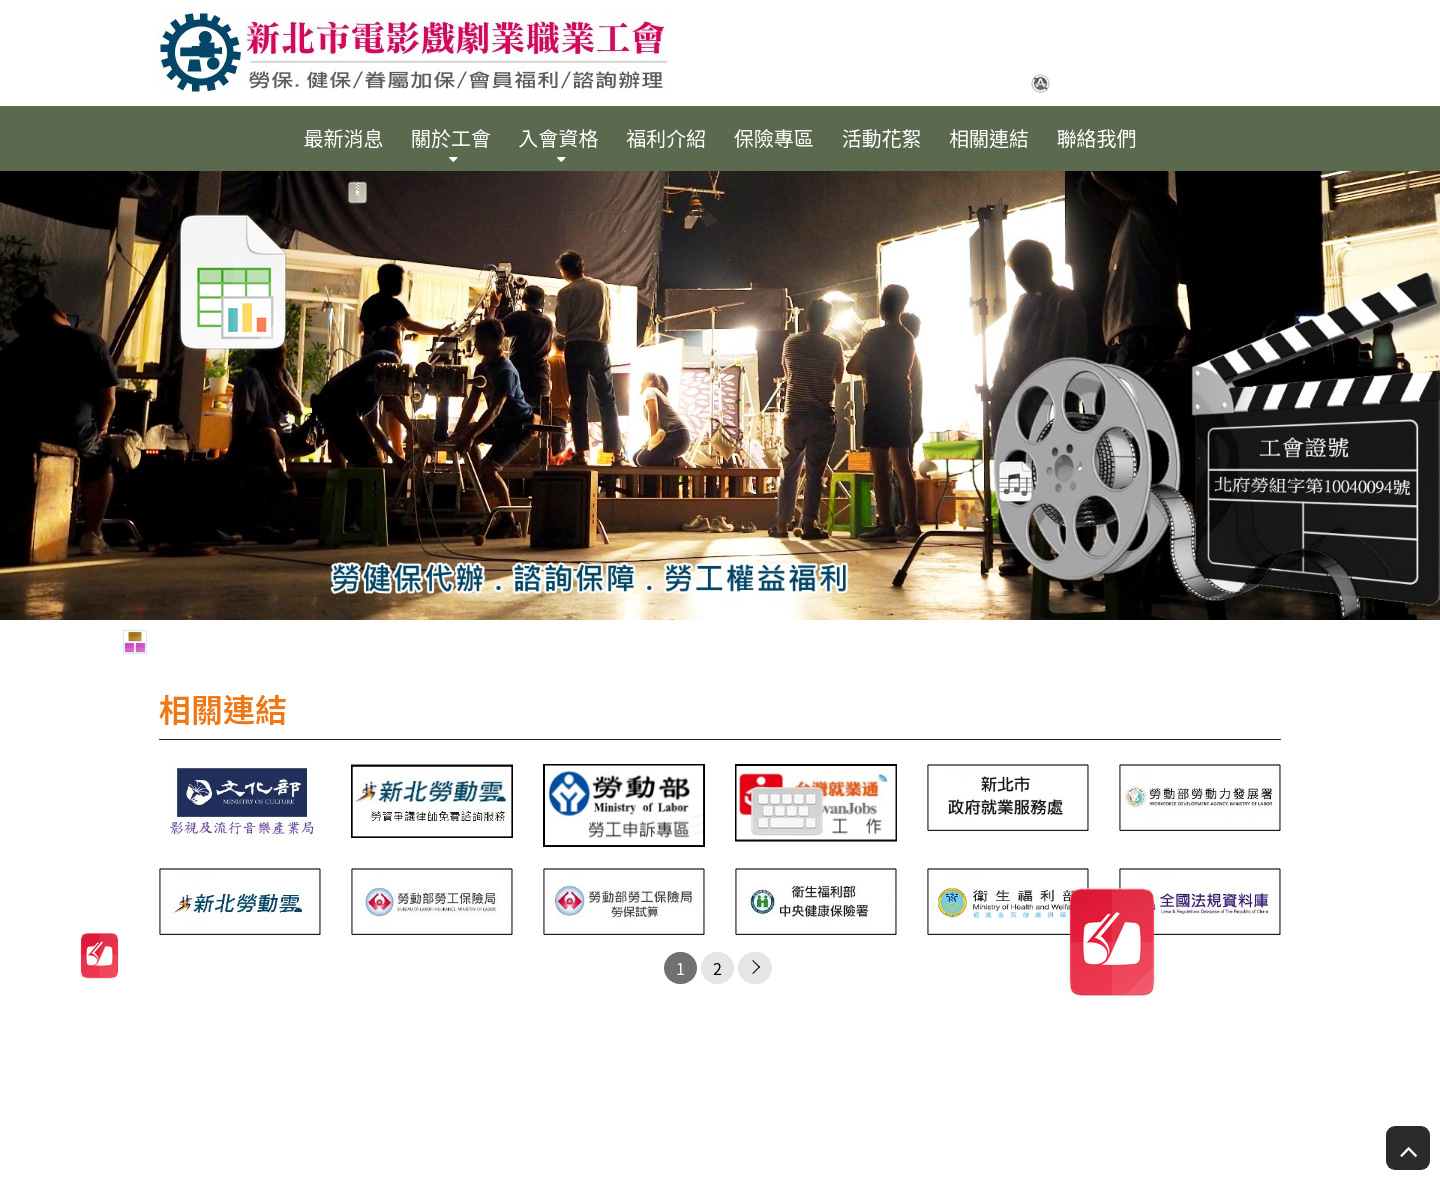 The image size is (1440, 1202). I want to click on an eps vector file format, so click(1112, 942).